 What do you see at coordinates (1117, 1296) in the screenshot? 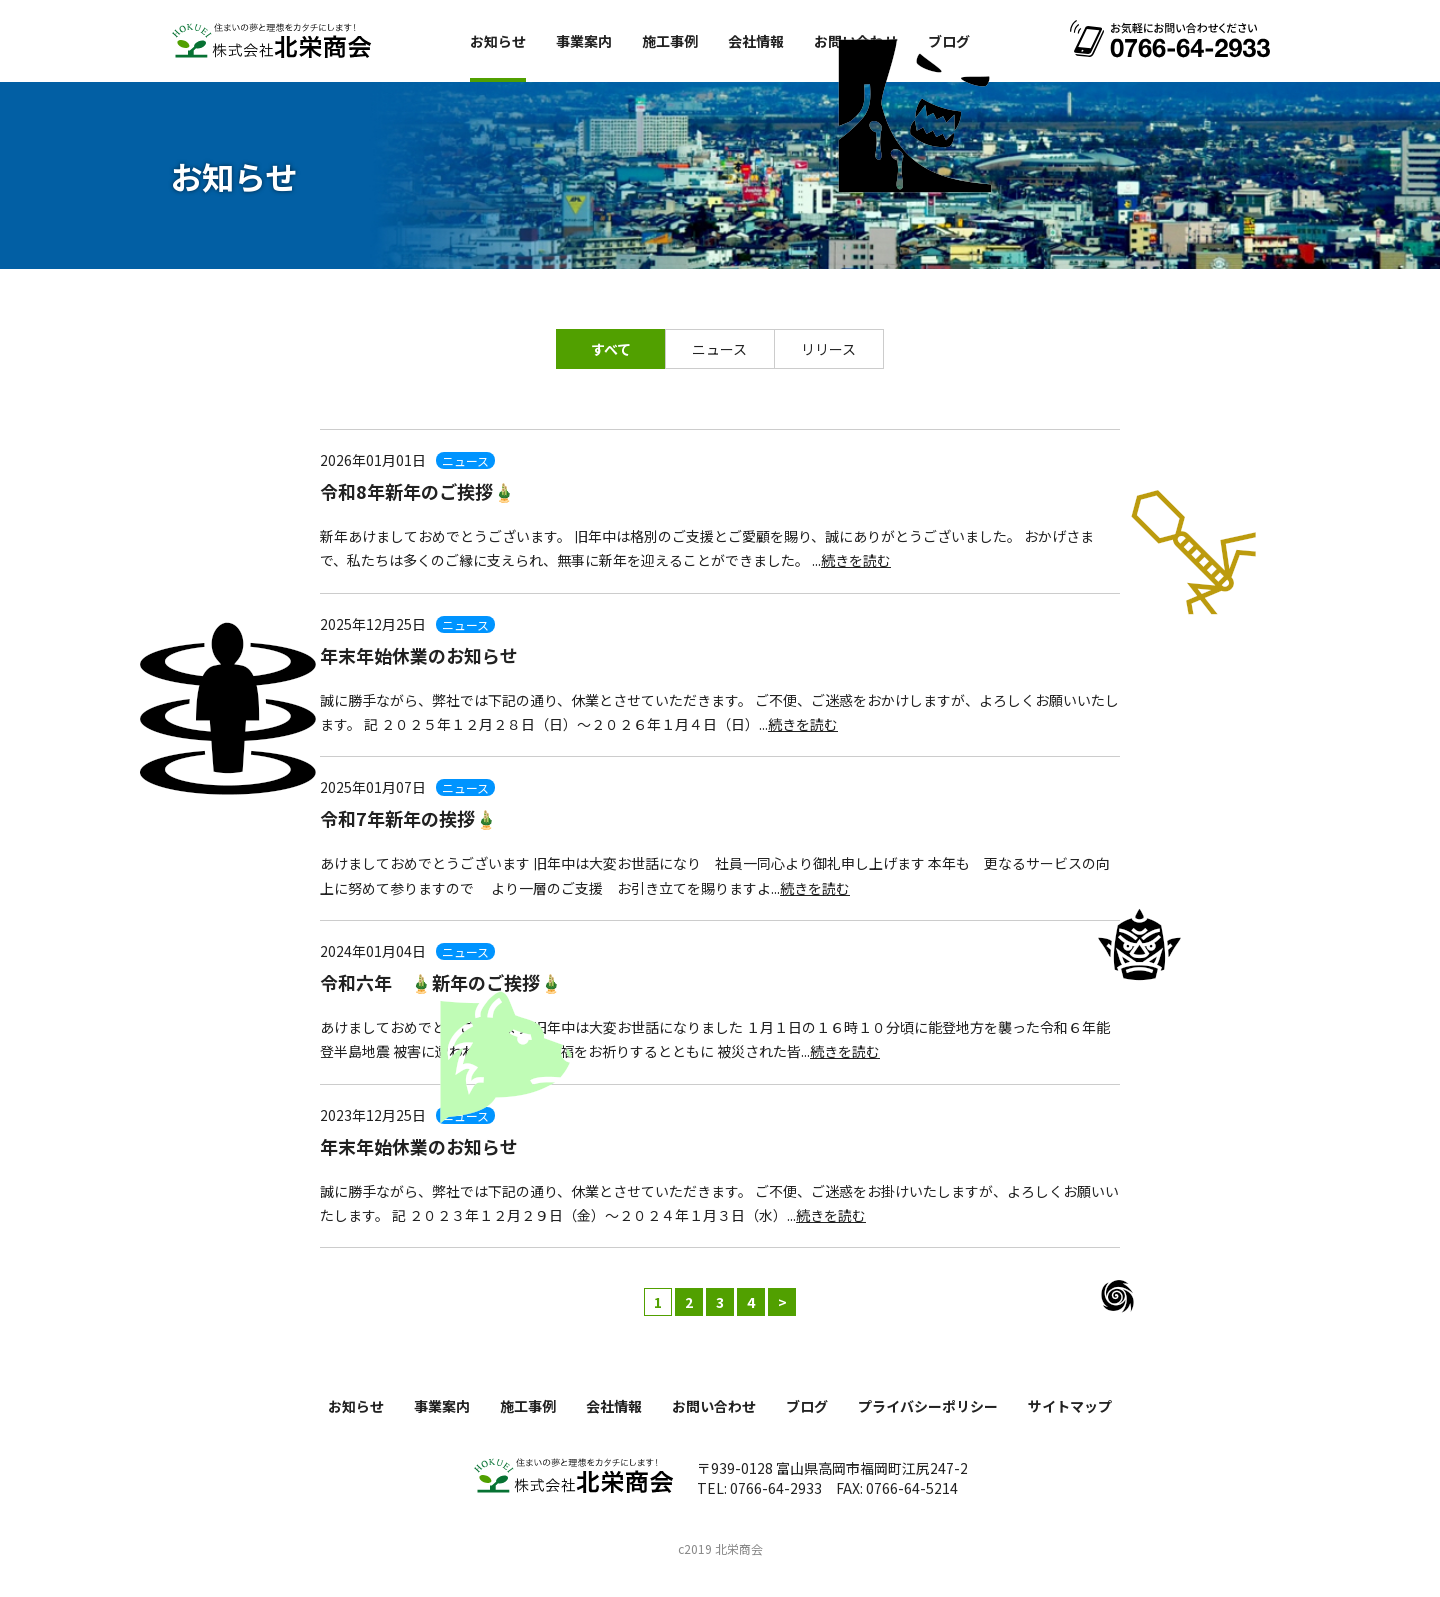
I see `decorative floral or nature-themed game element` at bounding box center [1117, 1296].